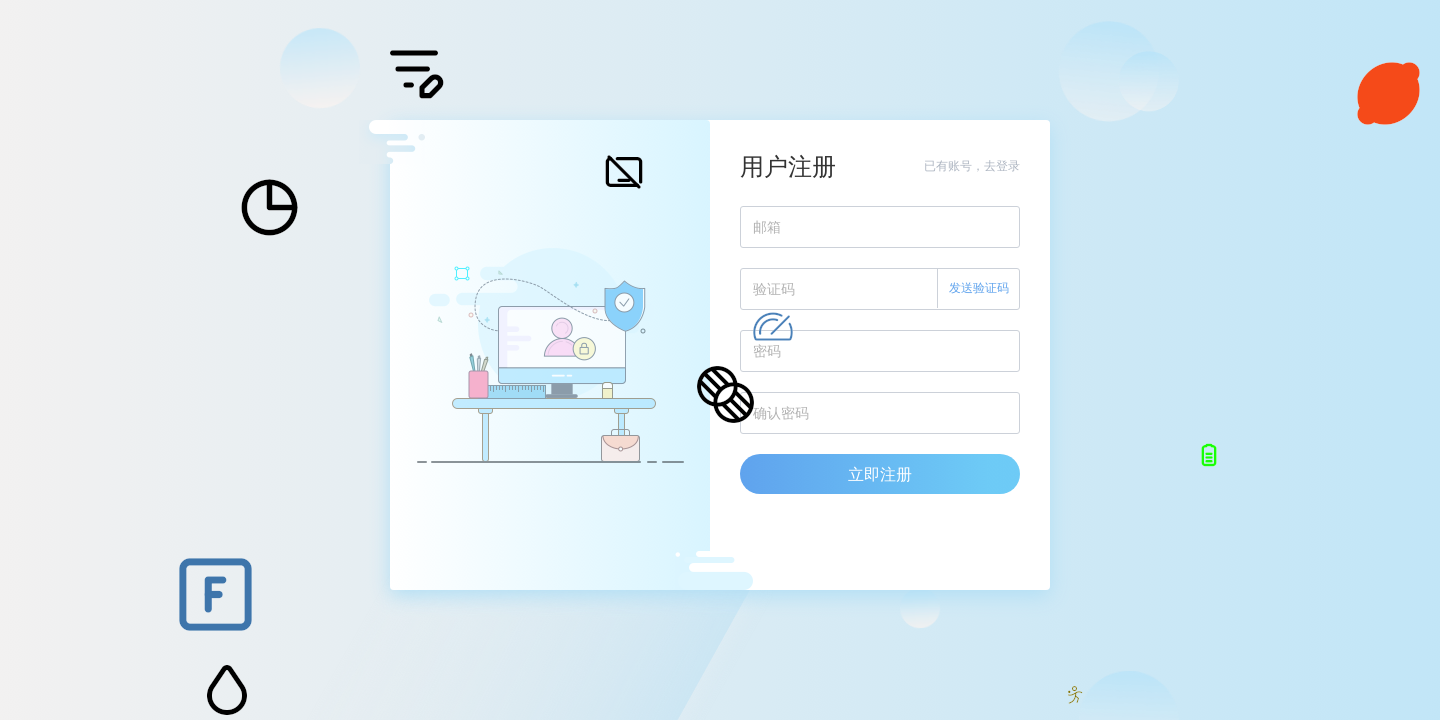 The width and height of the screenshot is (1440, 720). What do you see at coordinates (1209, 455) in the screenshot?
I see `battery level indicator showing medium charge` at bounding box center [1209, 455].